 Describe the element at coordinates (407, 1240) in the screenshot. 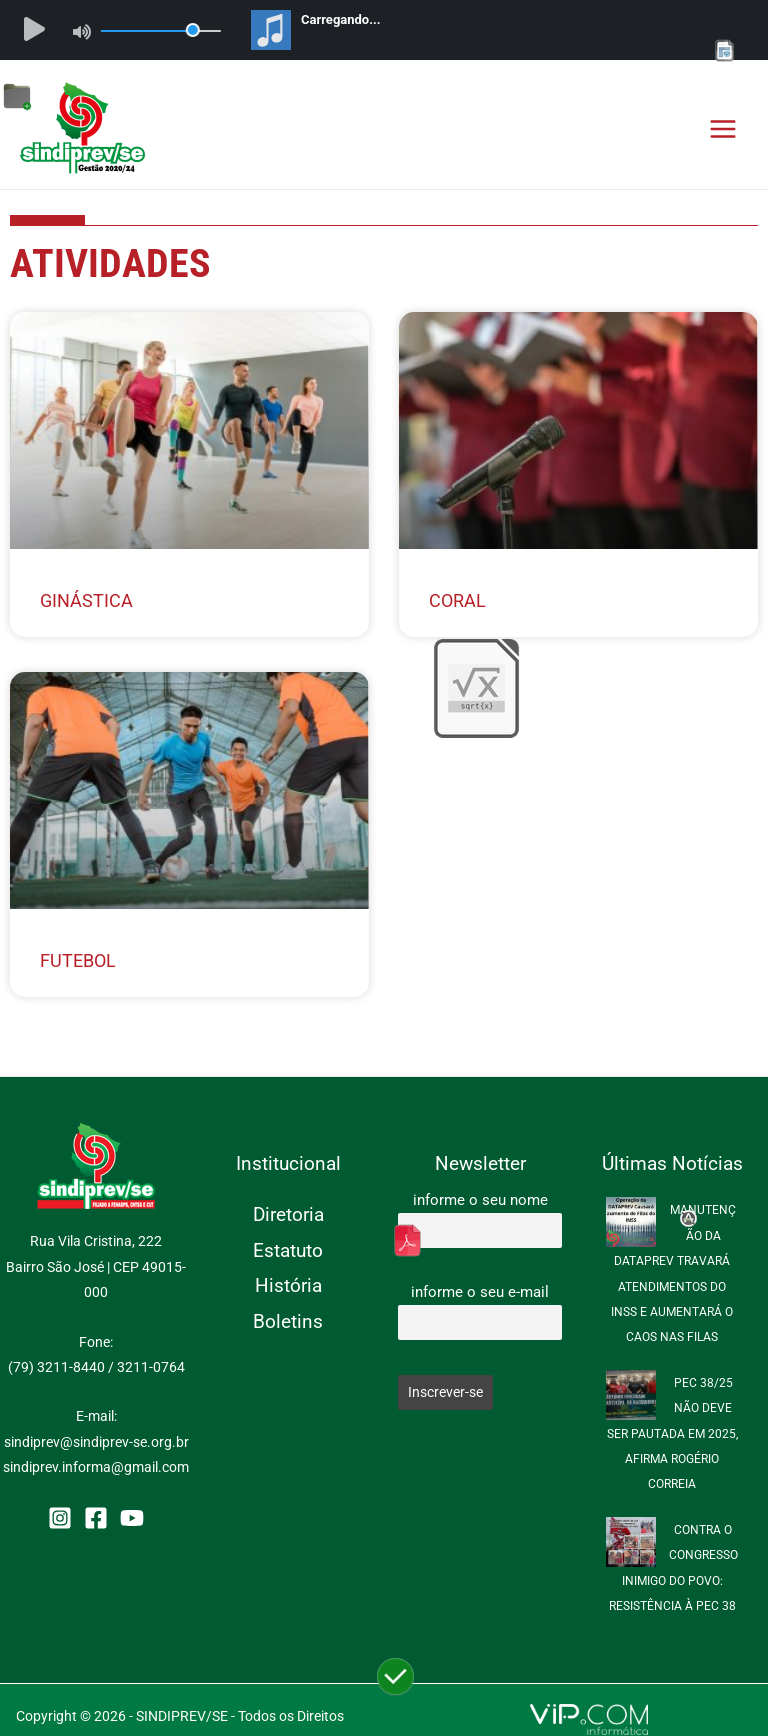

I see `open a pdf document` at that location.